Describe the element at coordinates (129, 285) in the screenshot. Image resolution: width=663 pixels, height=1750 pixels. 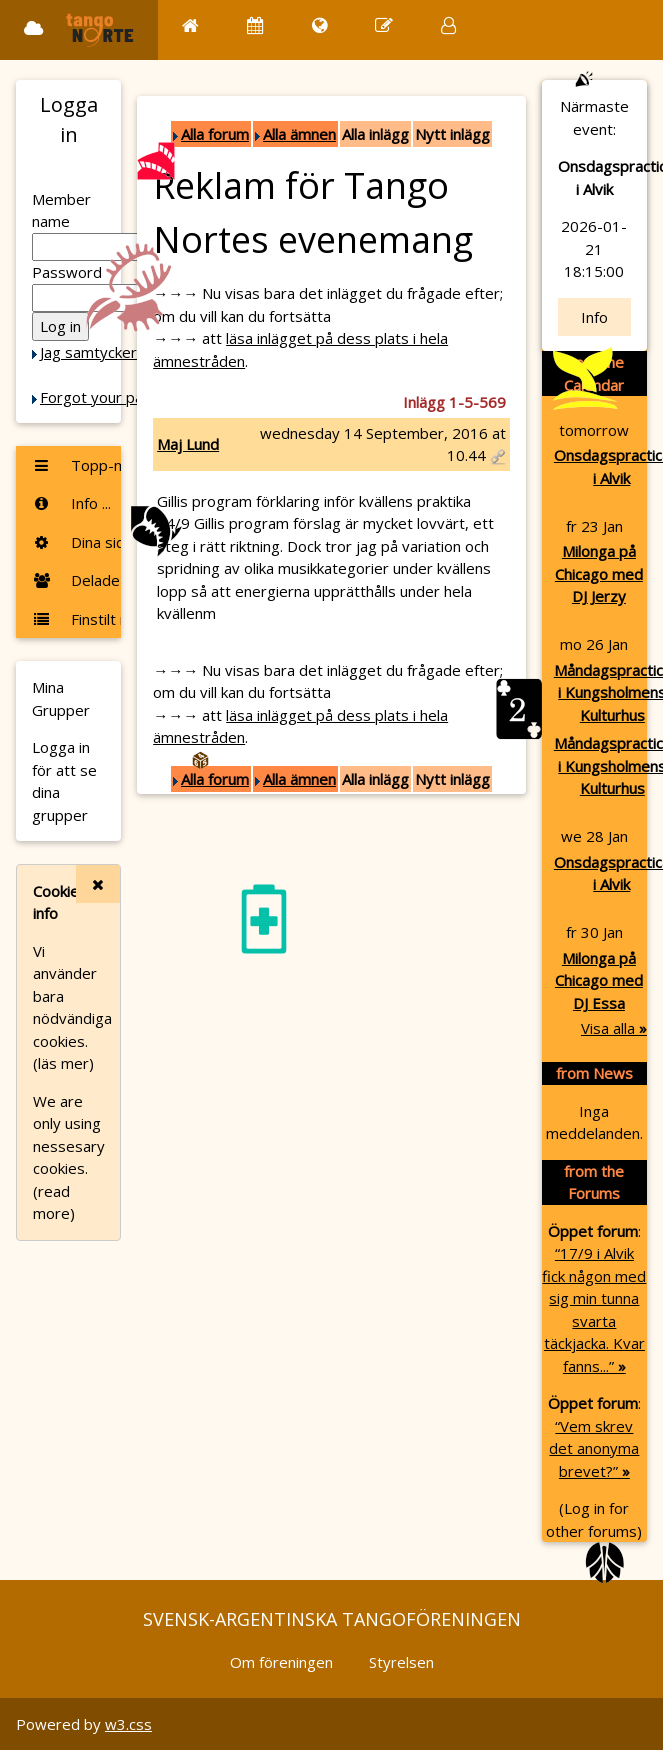
I see `venus flytrap plant icon for a nature or botany game` at that location.